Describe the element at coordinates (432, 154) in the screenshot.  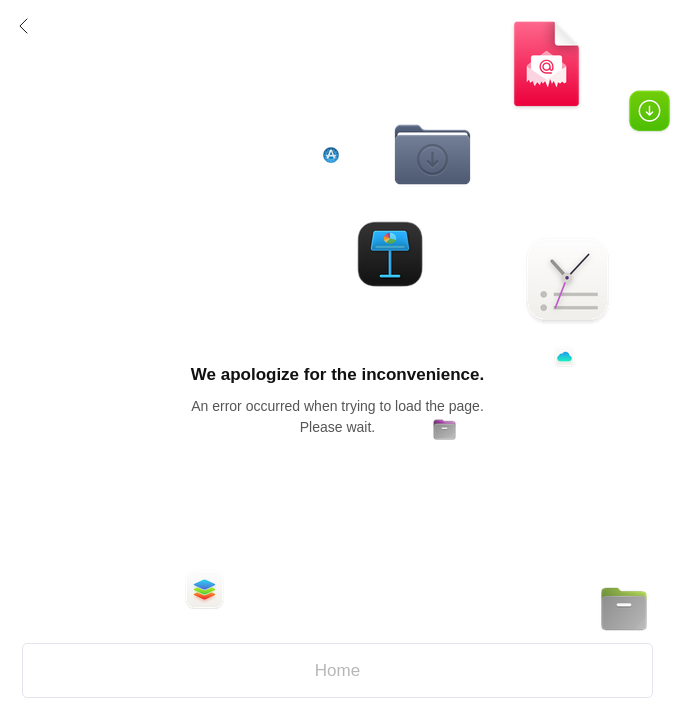
I see `access your downloads folder` at that location.